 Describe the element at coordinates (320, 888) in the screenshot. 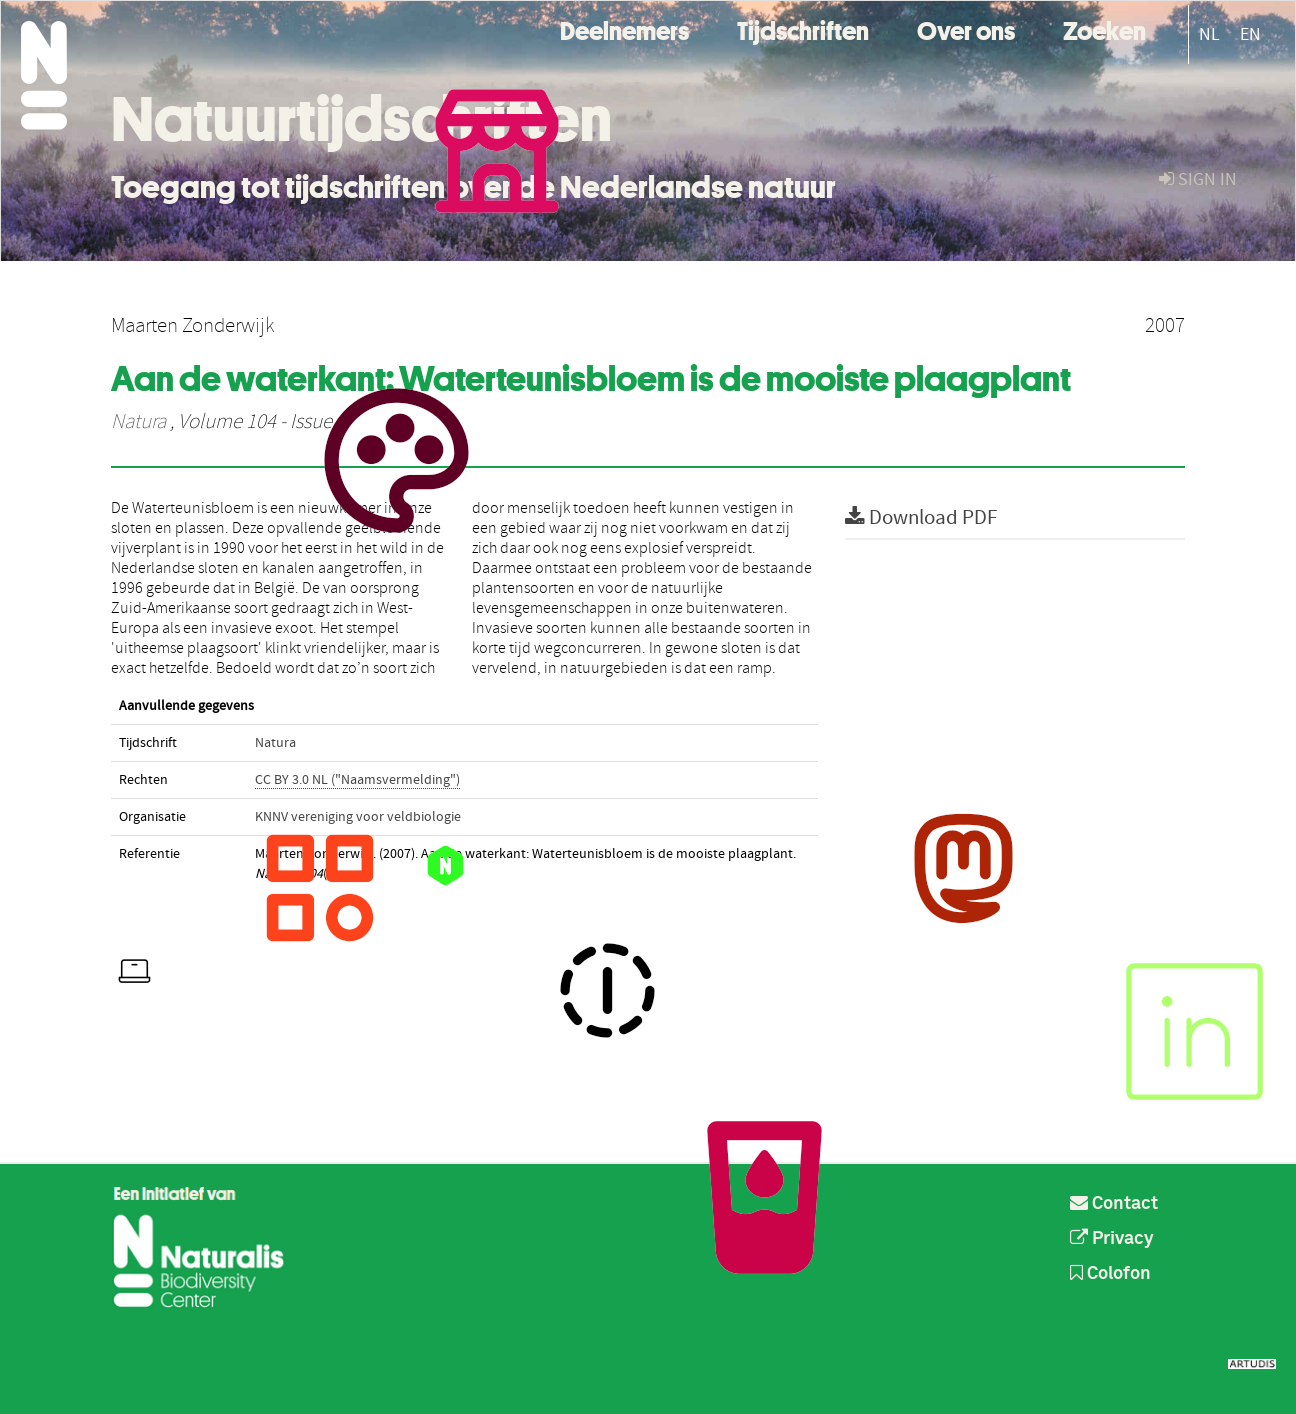

I see `browse categories or sections` at that location.